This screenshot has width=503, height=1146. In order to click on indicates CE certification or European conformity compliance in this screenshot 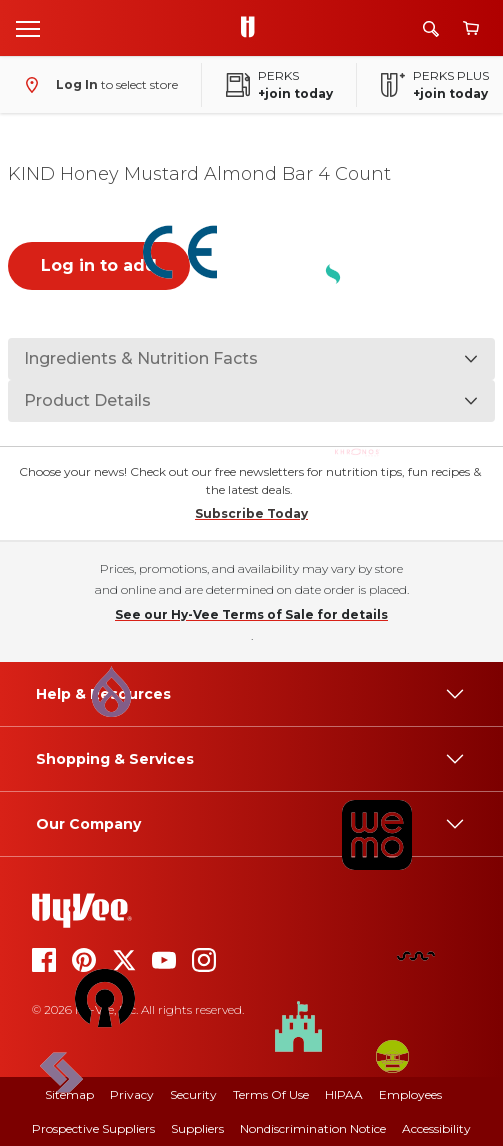, I will do `click(180, 252)`.